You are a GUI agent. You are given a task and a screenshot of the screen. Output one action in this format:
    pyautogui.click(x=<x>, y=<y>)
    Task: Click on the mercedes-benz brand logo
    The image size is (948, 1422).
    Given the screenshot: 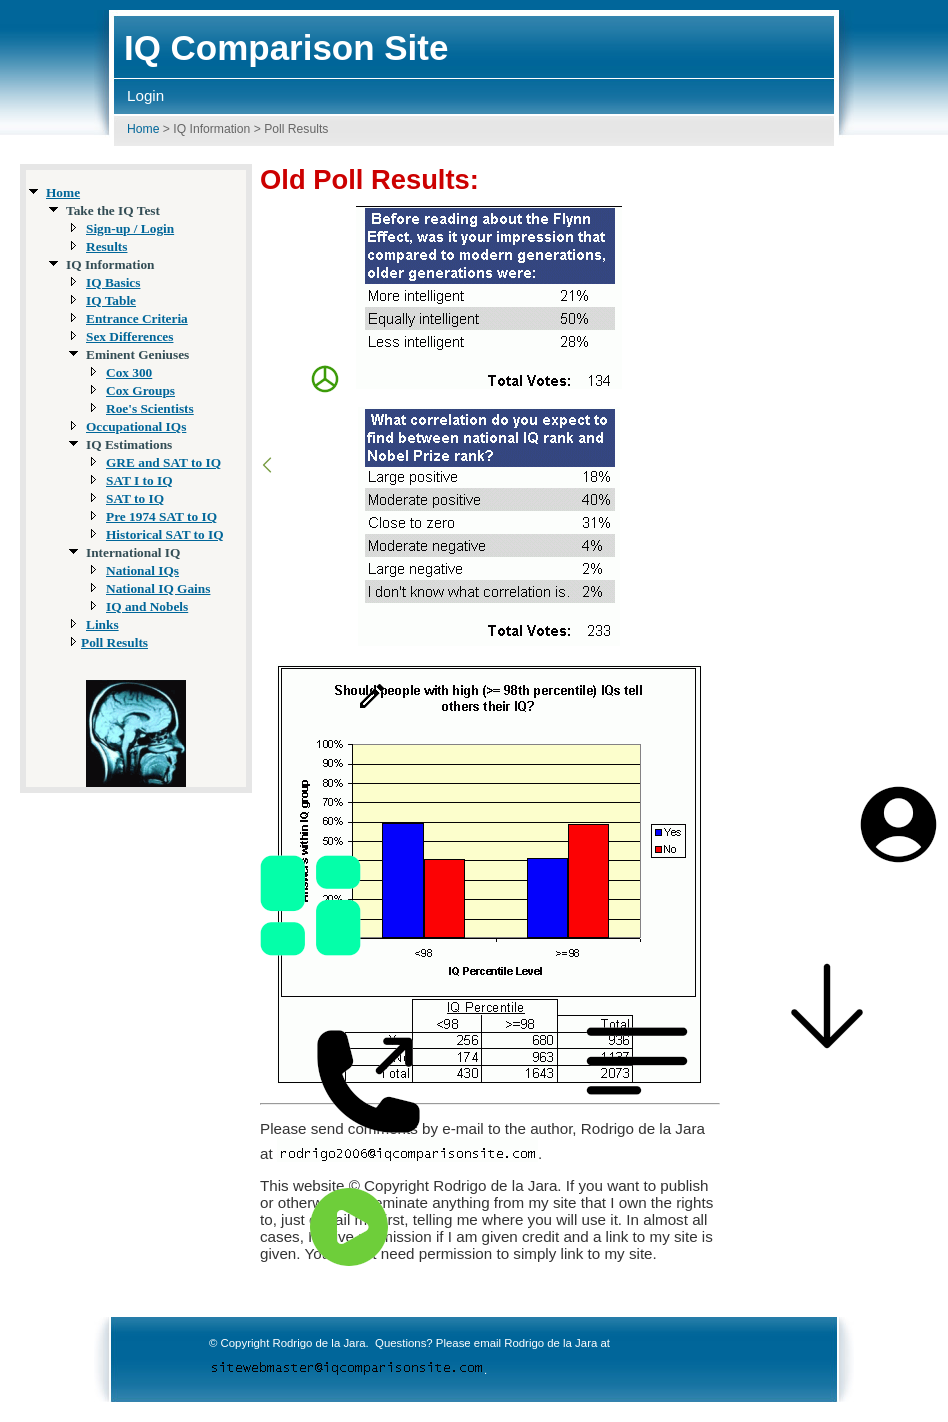 What is the action you would take?
    pyautogui.click(x=325, y=379)
    